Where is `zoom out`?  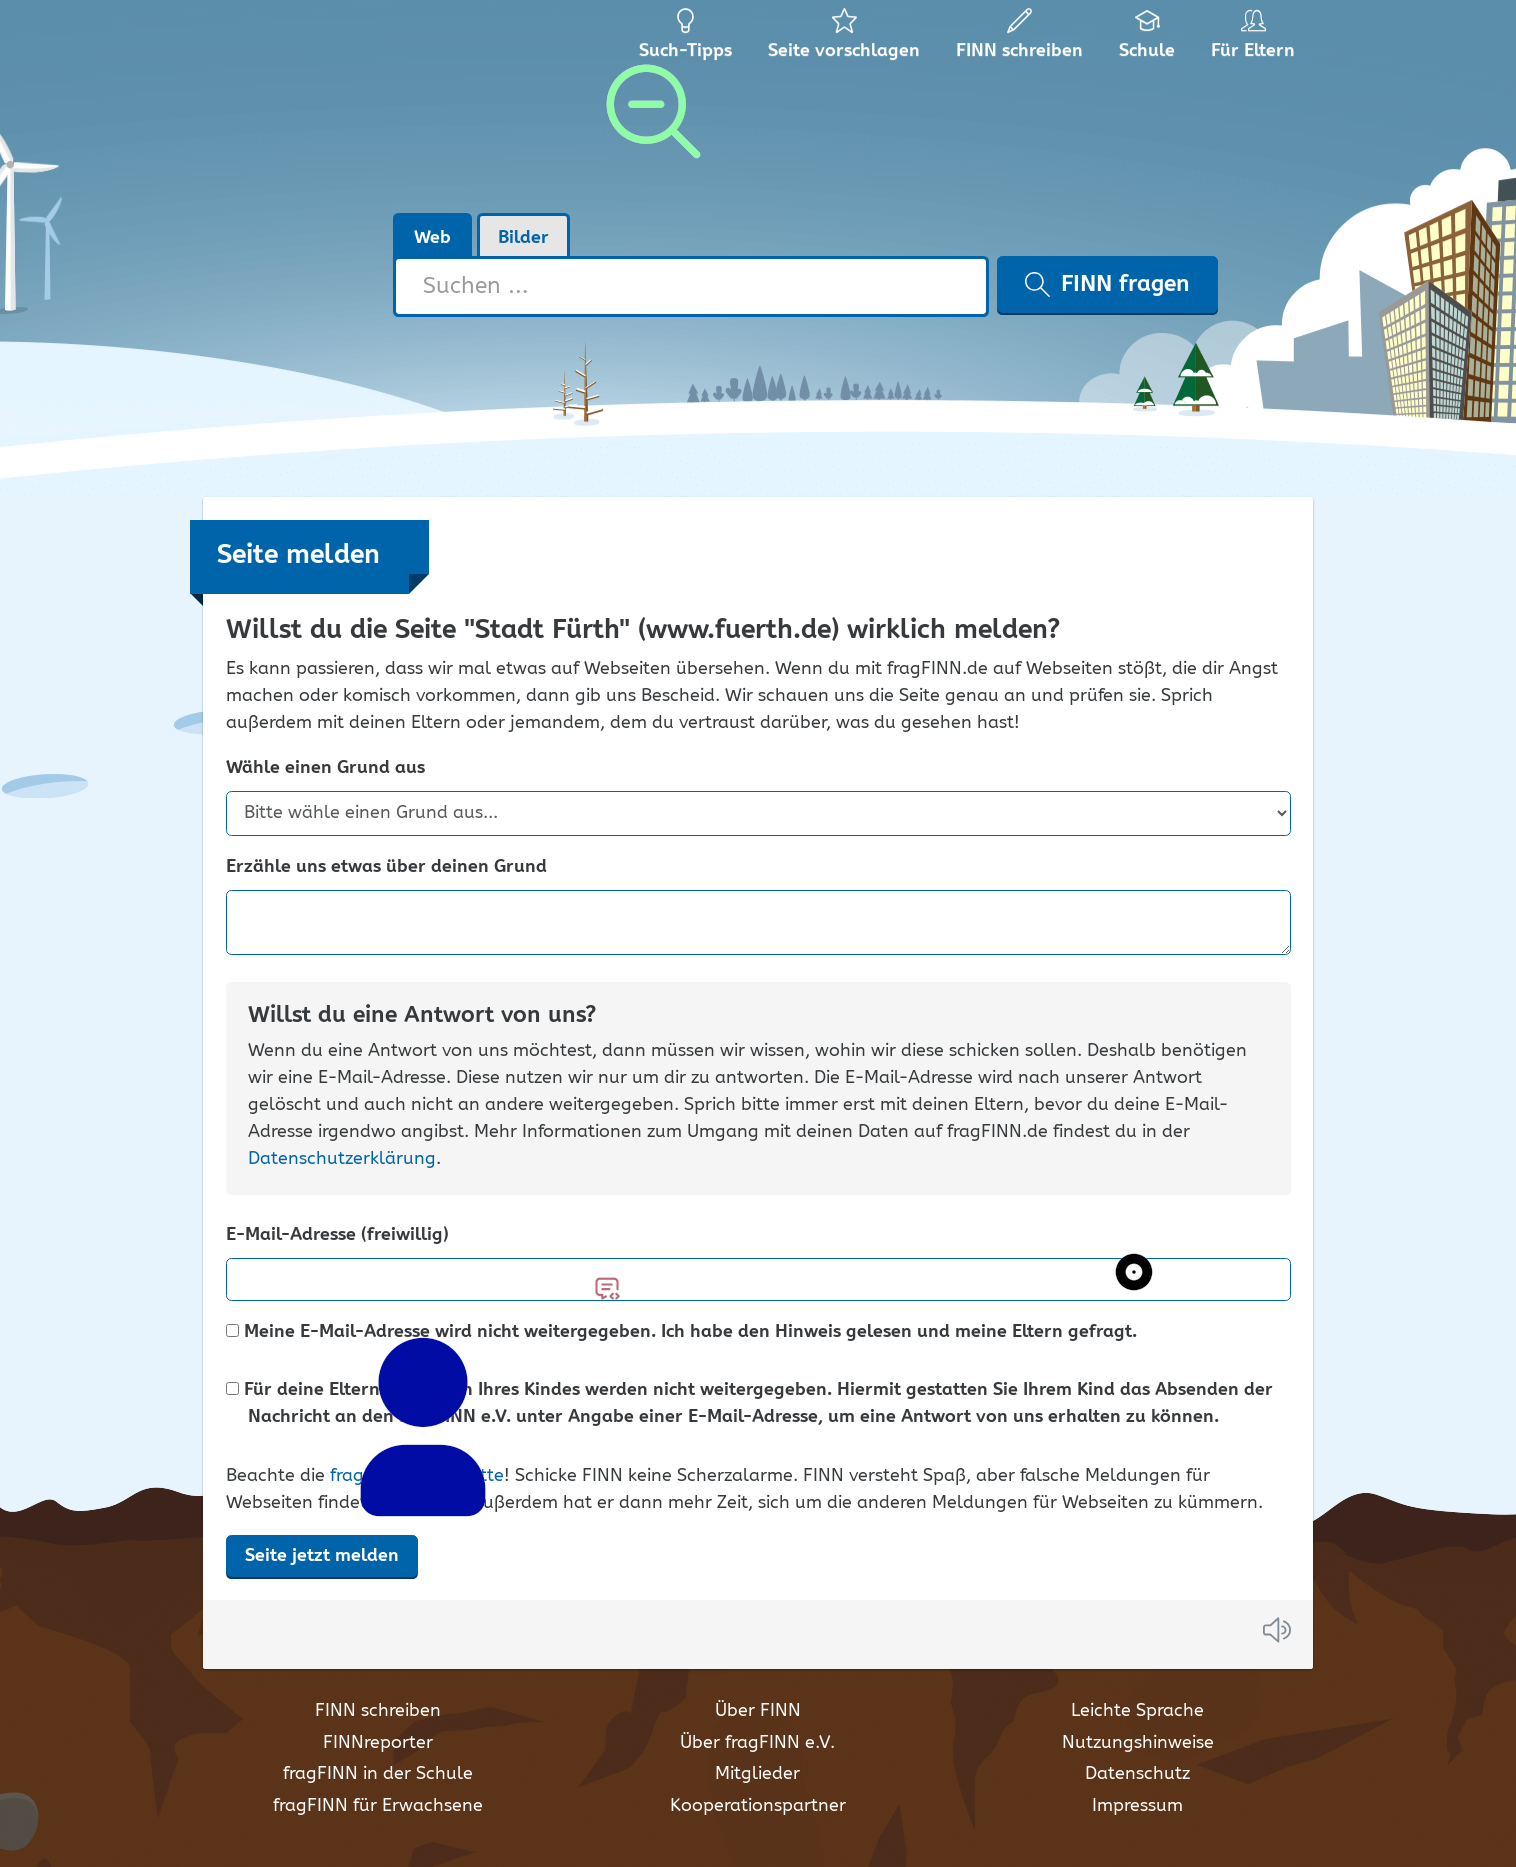 zoom out is located at coordinates (653, 111).